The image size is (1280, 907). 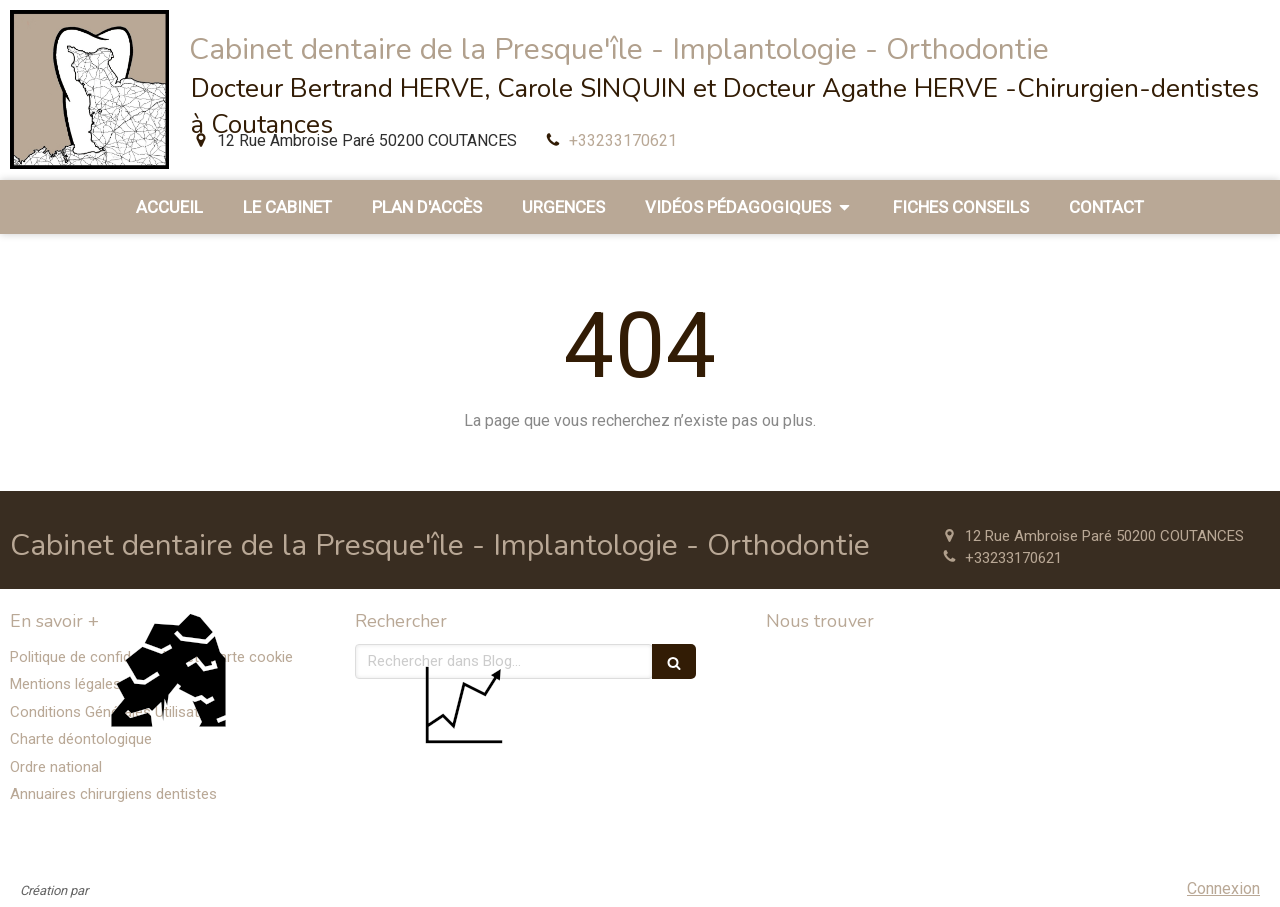 What do you see at coordinates (168, 669) in the screenshot?
I see `enter a cave or underground area` at bounding box center [168, 669].